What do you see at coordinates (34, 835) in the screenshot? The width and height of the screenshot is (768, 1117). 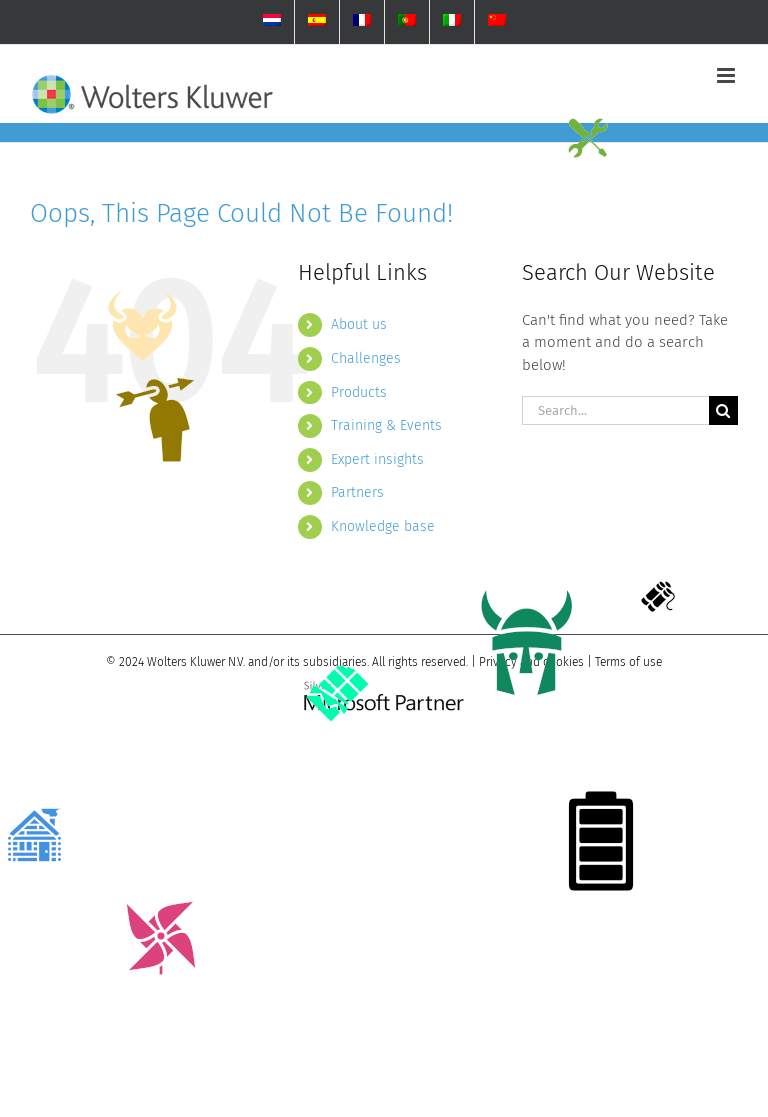 I see `select a cabin or lodge accommodation` at bounding box center [34, 835].